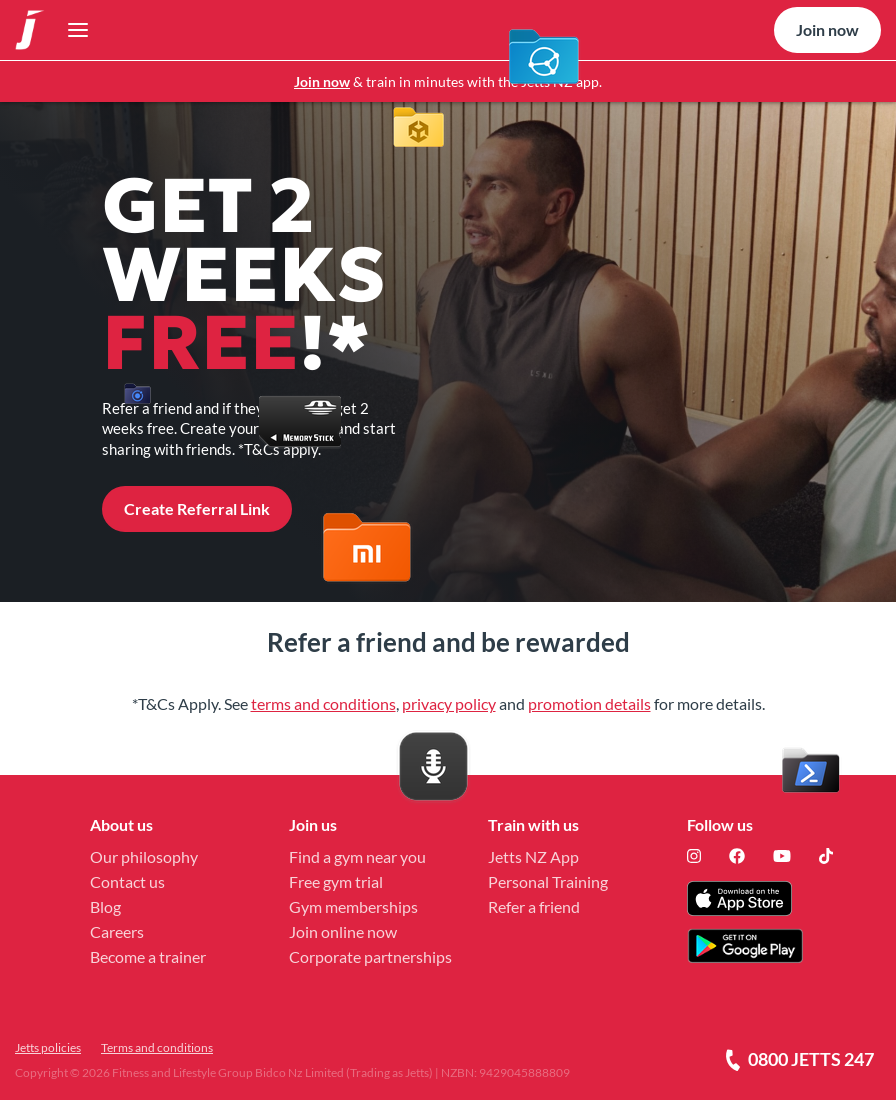 This screenshot has width=896, height=1100. What do you see at coordinates (543, 58) in the screenshot?
I see `open syncthing sync folder` at bounding box center [543, 58].